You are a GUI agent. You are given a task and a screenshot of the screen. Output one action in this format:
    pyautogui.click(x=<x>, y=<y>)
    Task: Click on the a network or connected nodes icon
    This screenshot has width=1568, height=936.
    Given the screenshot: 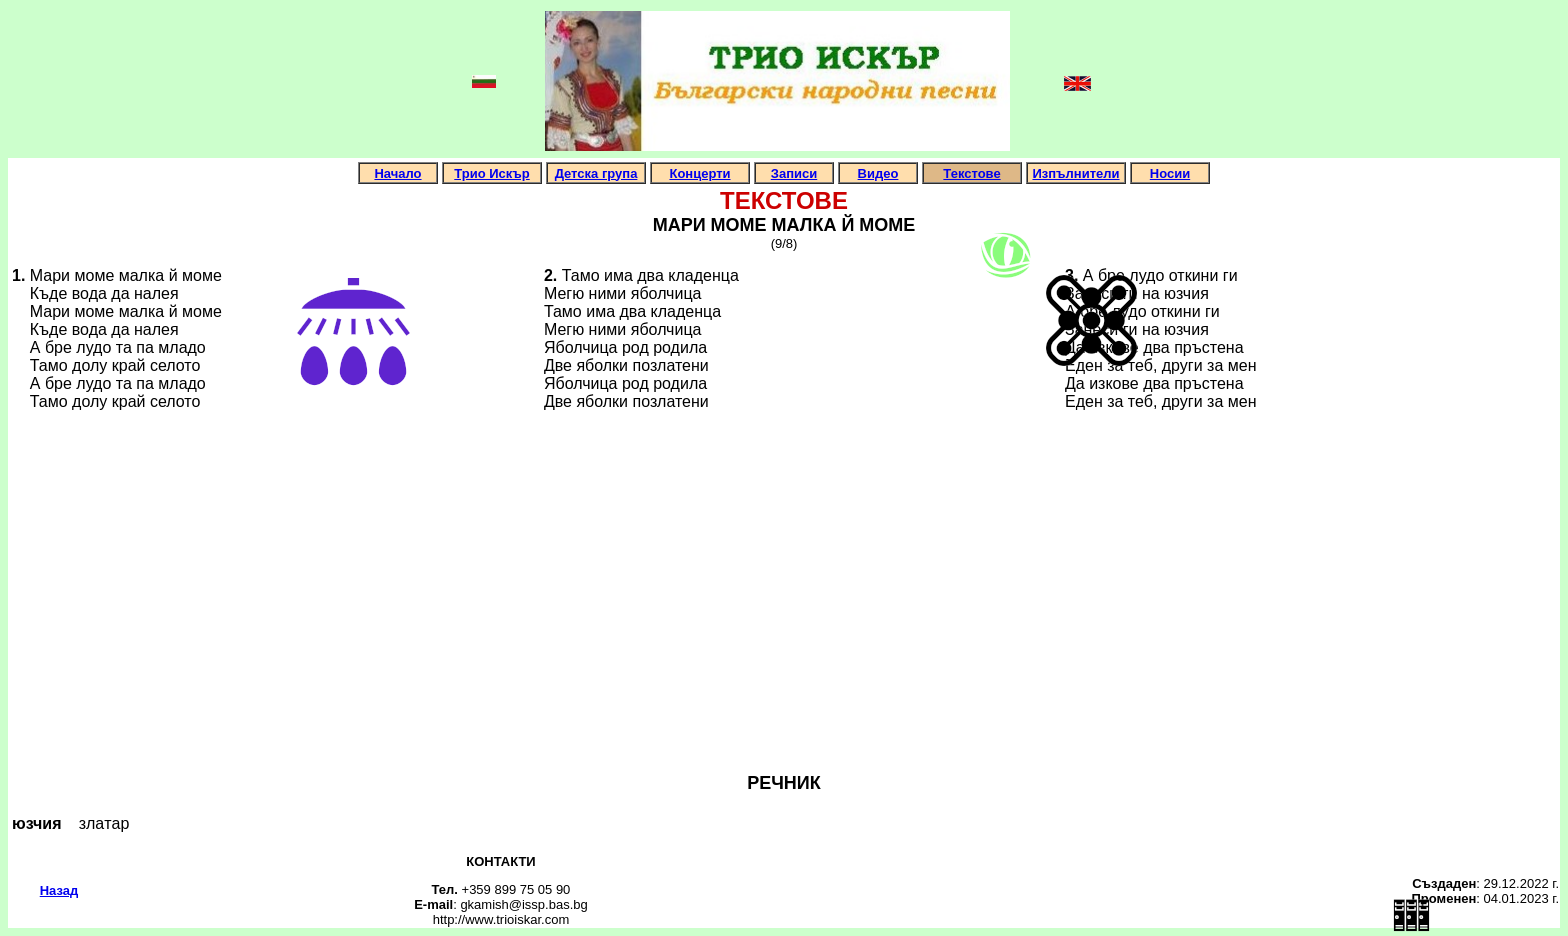 What is the action you would take?
    pyautogui.click(x=1091, y=320)
    